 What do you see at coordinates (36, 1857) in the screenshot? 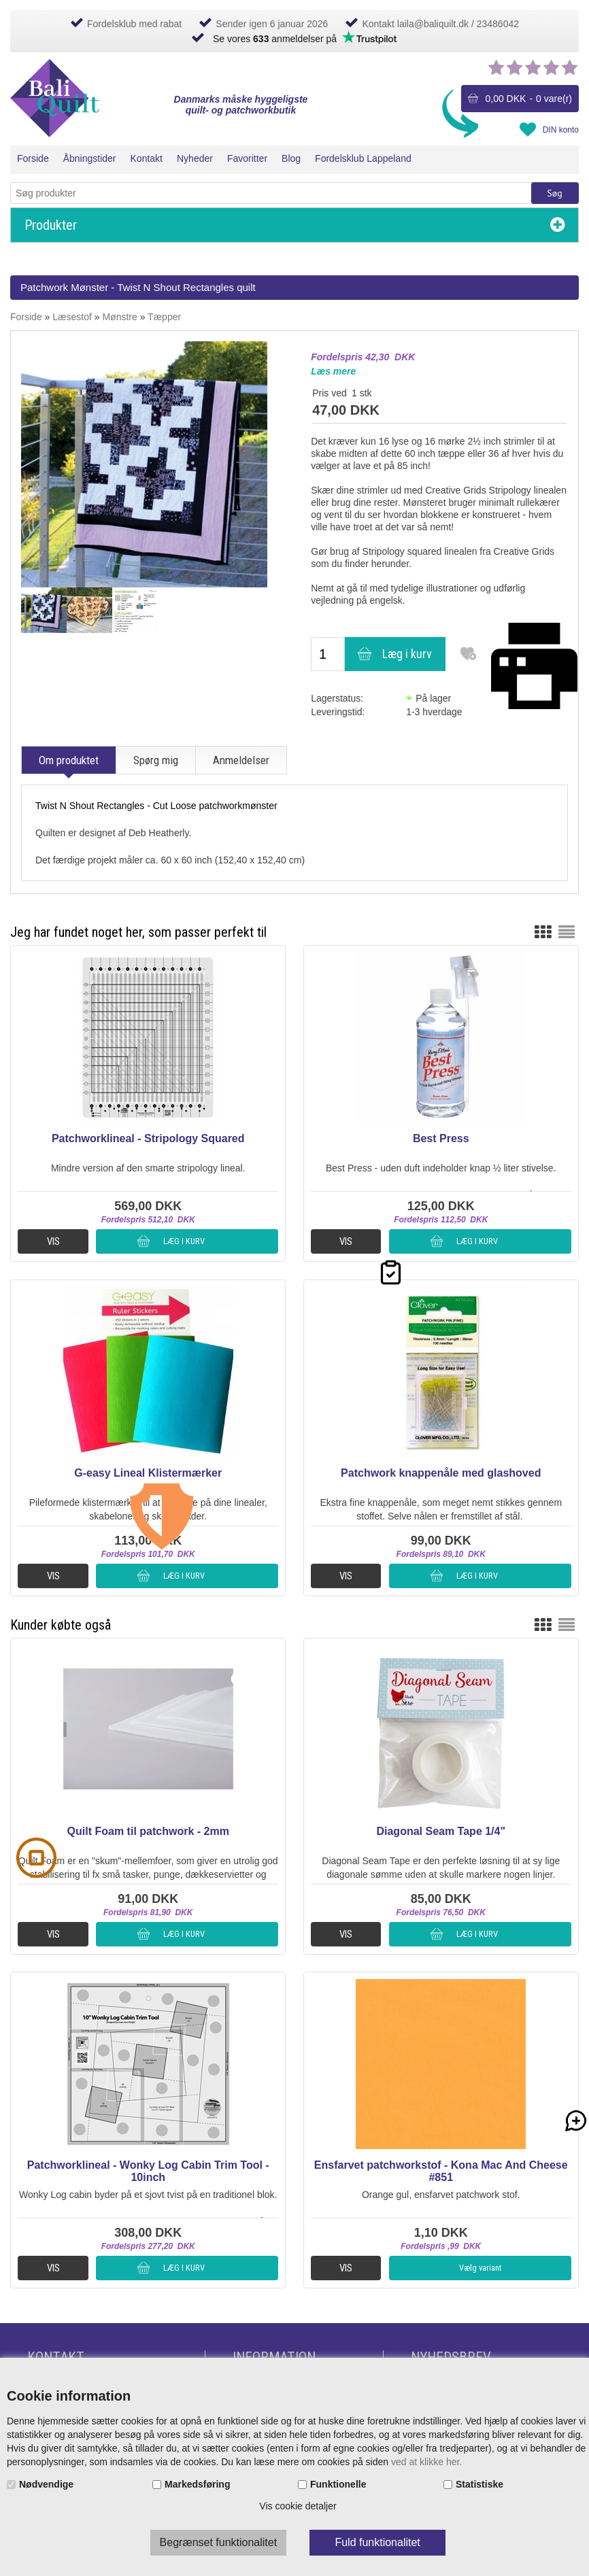
I see `stop media playback` at bounding box center [36, 1857].